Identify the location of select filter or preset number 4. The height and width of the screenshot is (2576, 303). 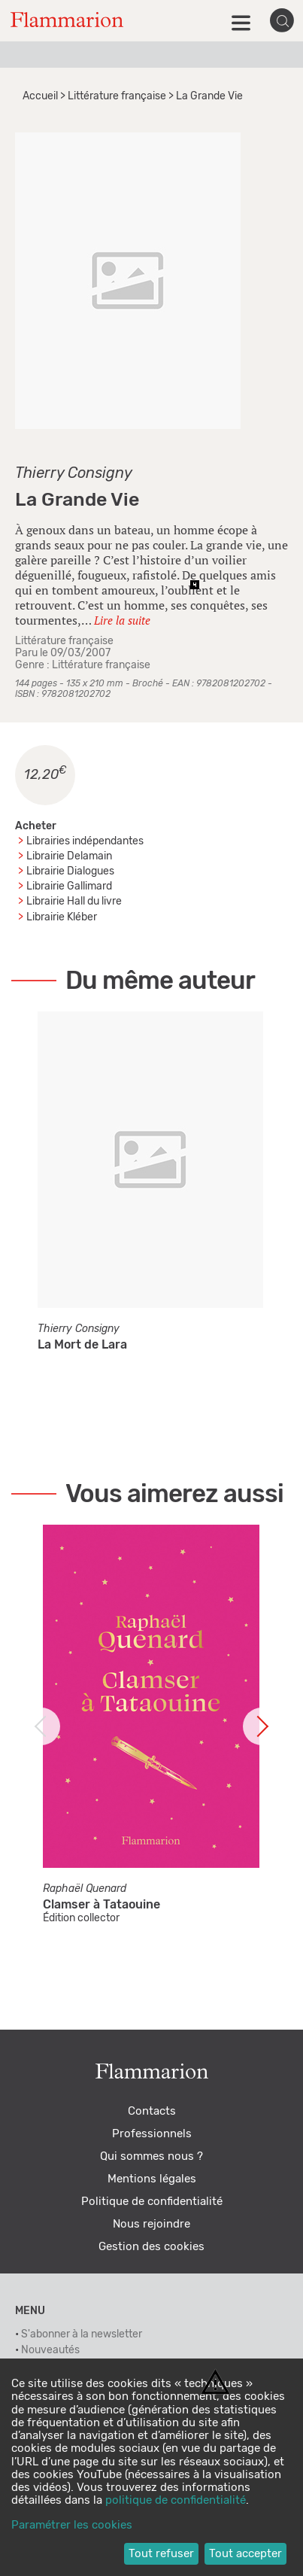
(195, 585).